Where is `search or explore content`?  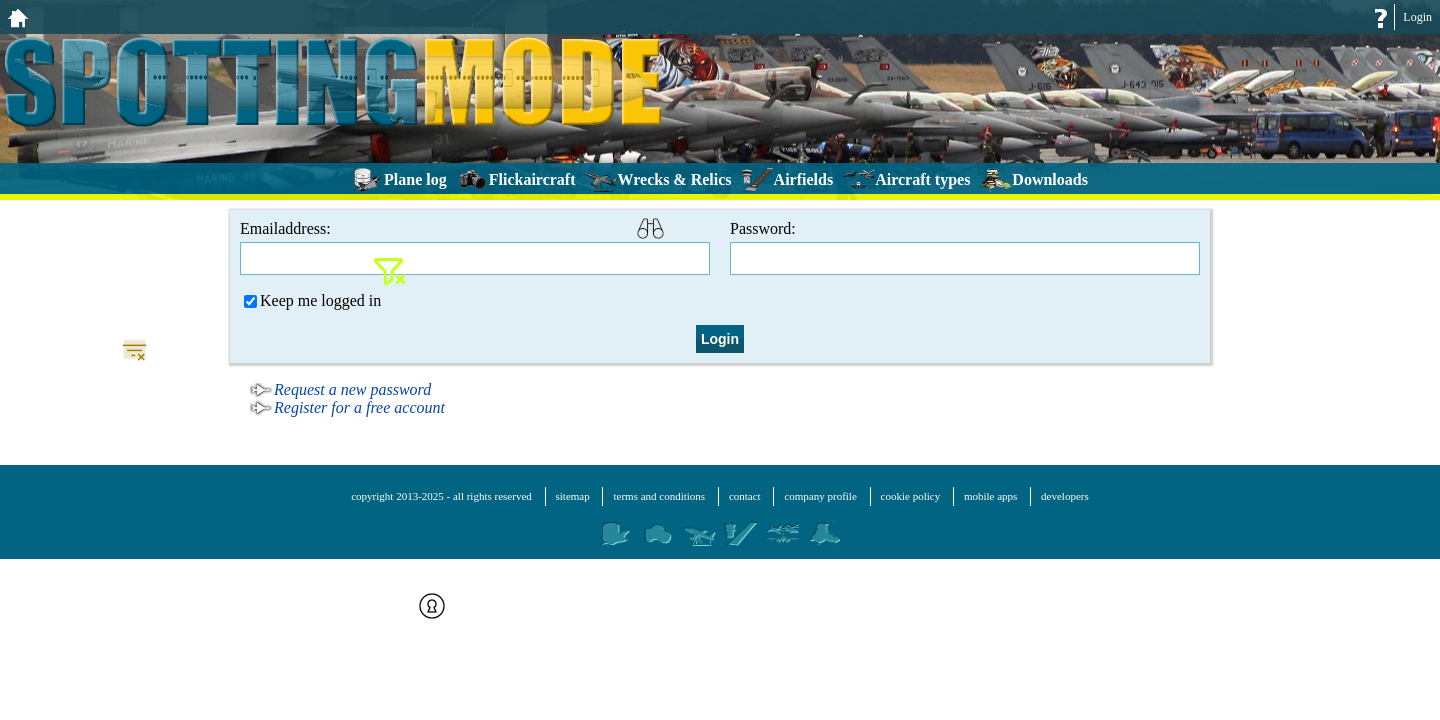
search or explore content is located at coordinates (650, 228).